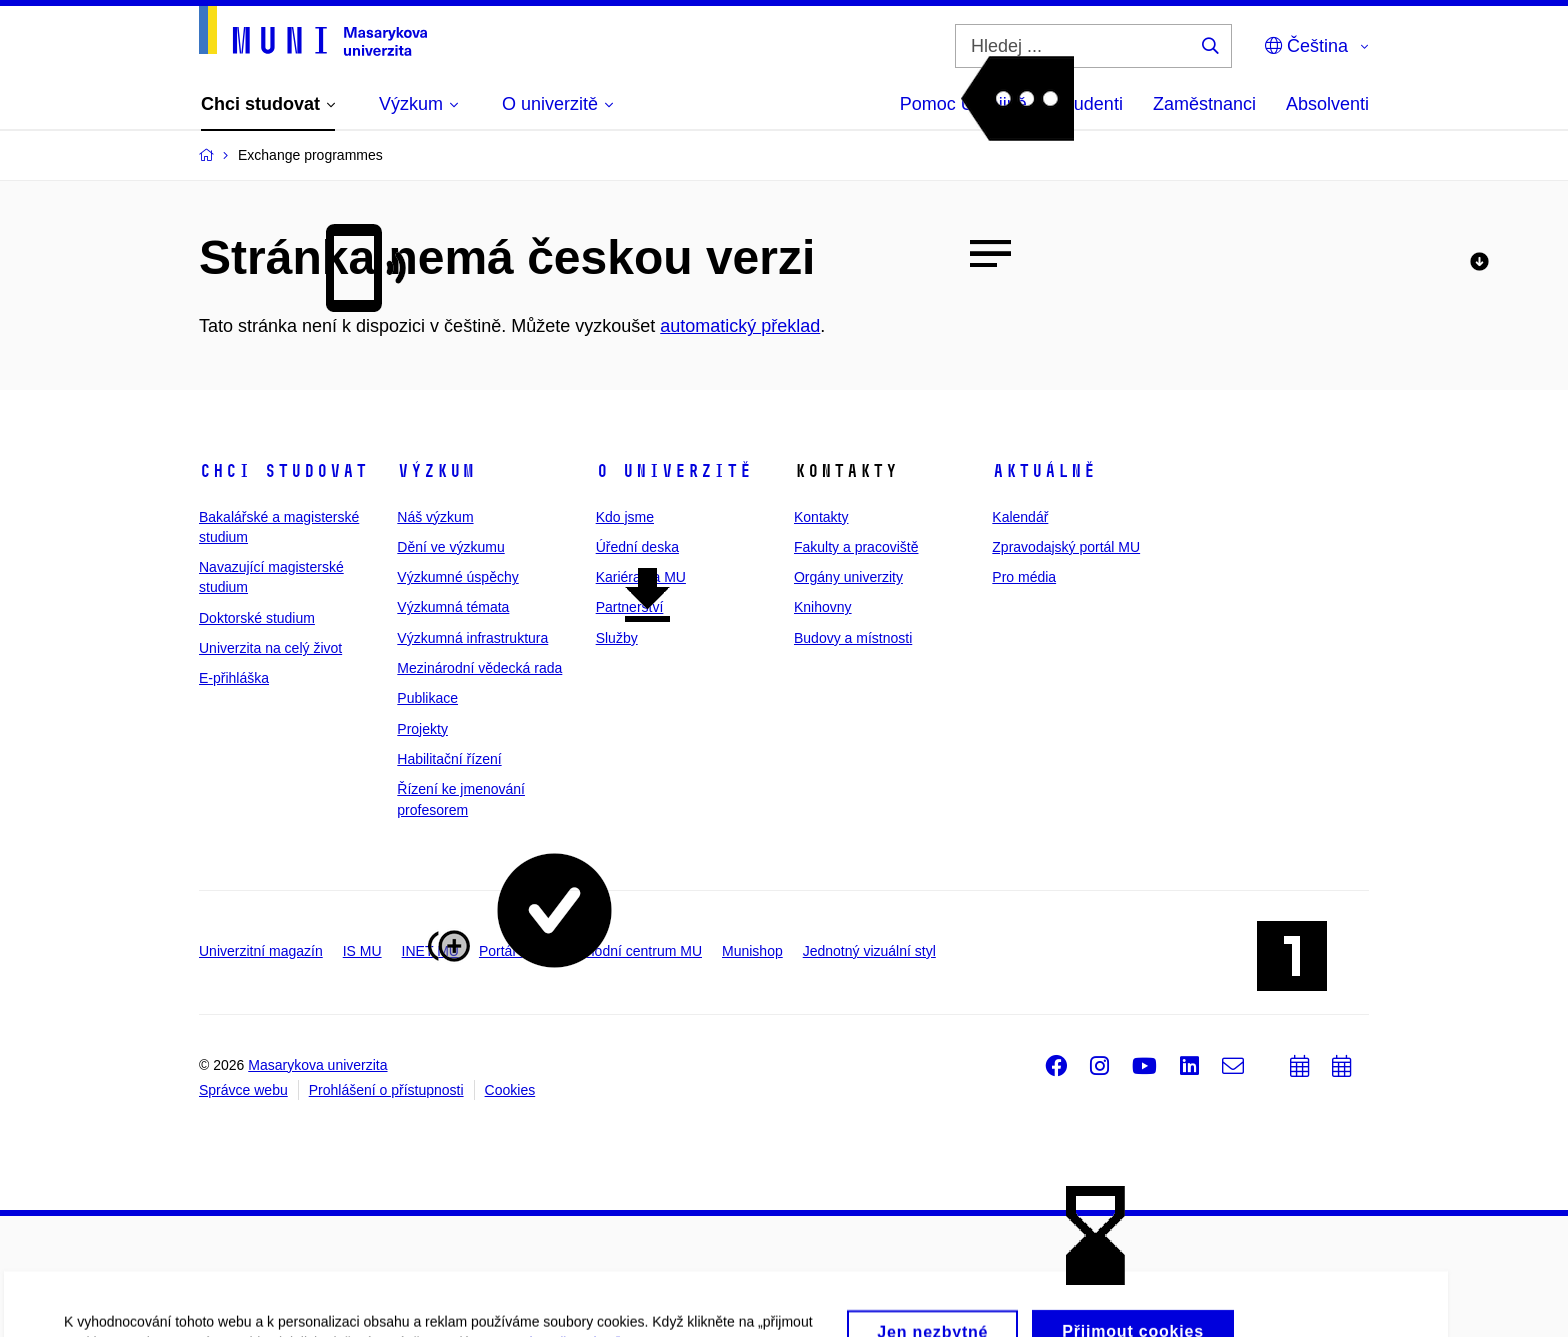  What do you see at coordinates (990, 253) in the screenshot?
I see `view or access notes` at bounding box center [990, 253].